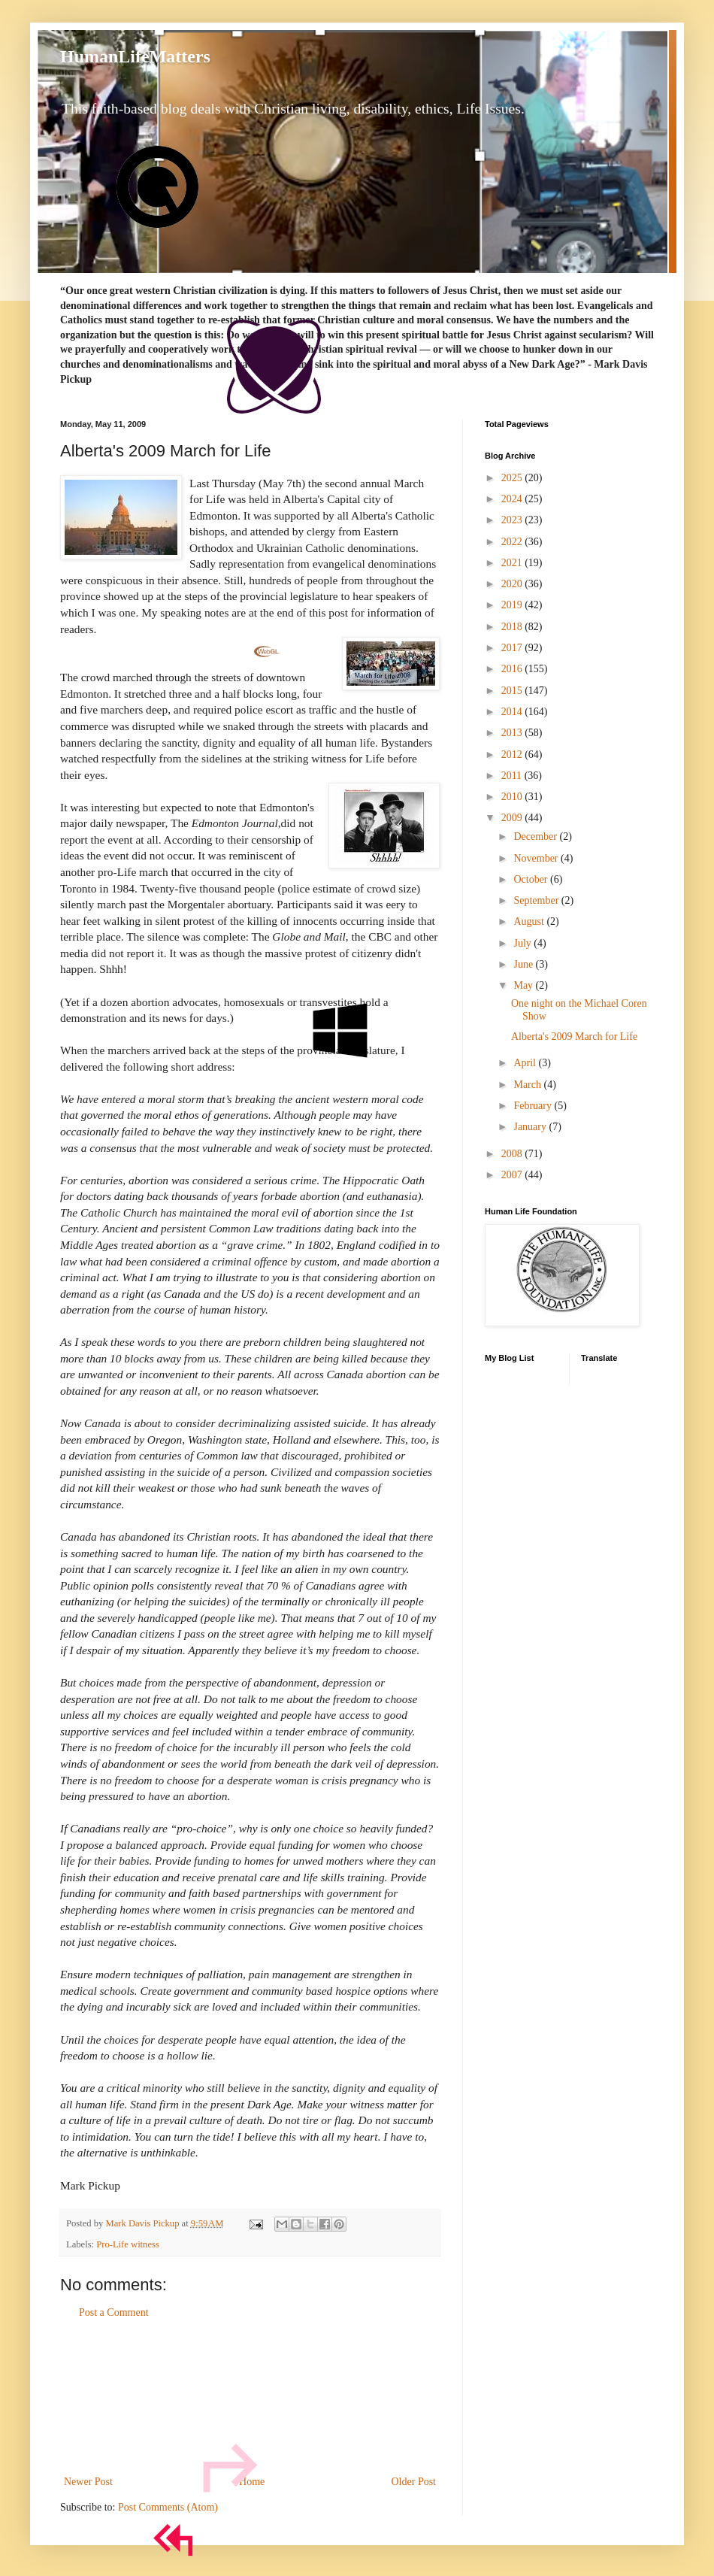 The image size is (714, 2576). Describe the element at coordinates (227, 2468) in the screenshot. I see `forward or share content` at that location.